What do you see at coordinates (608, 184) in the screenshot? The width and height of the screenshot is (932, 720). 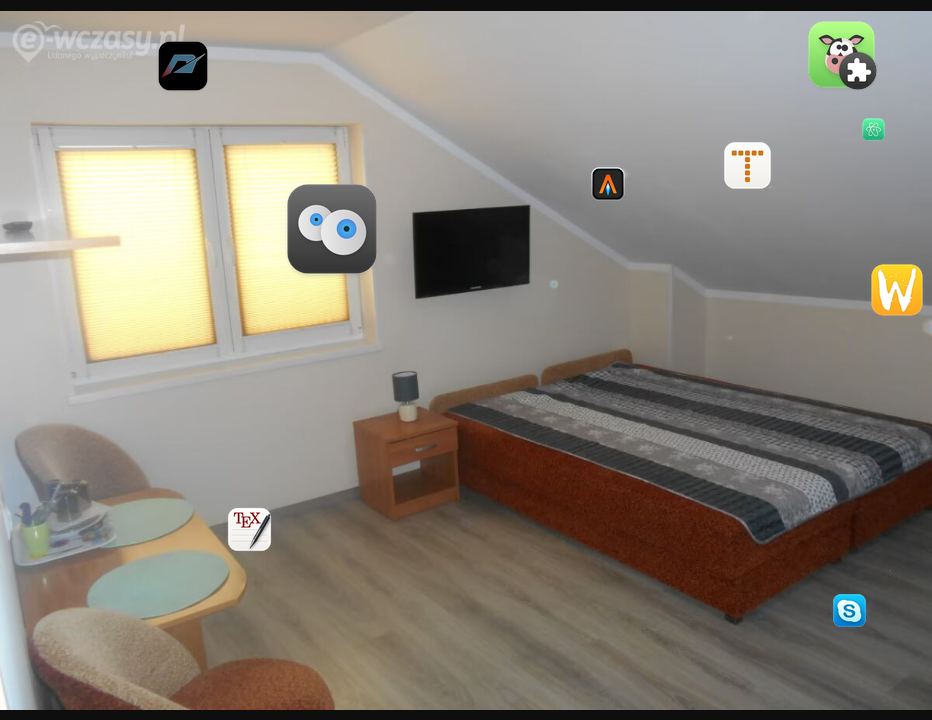 I see `launch alacritty terminal emulator` at bounding box center [608, 184].